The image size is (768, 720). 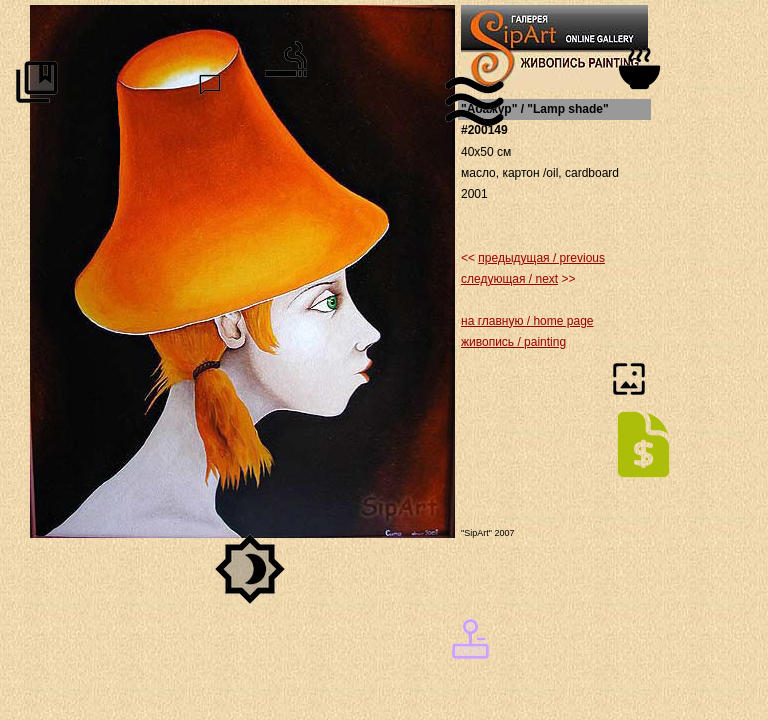 What do you see at coordinates (639, 68) in the screenshot?
I see `view hot food or soup options` at bounding box center [639, 68].